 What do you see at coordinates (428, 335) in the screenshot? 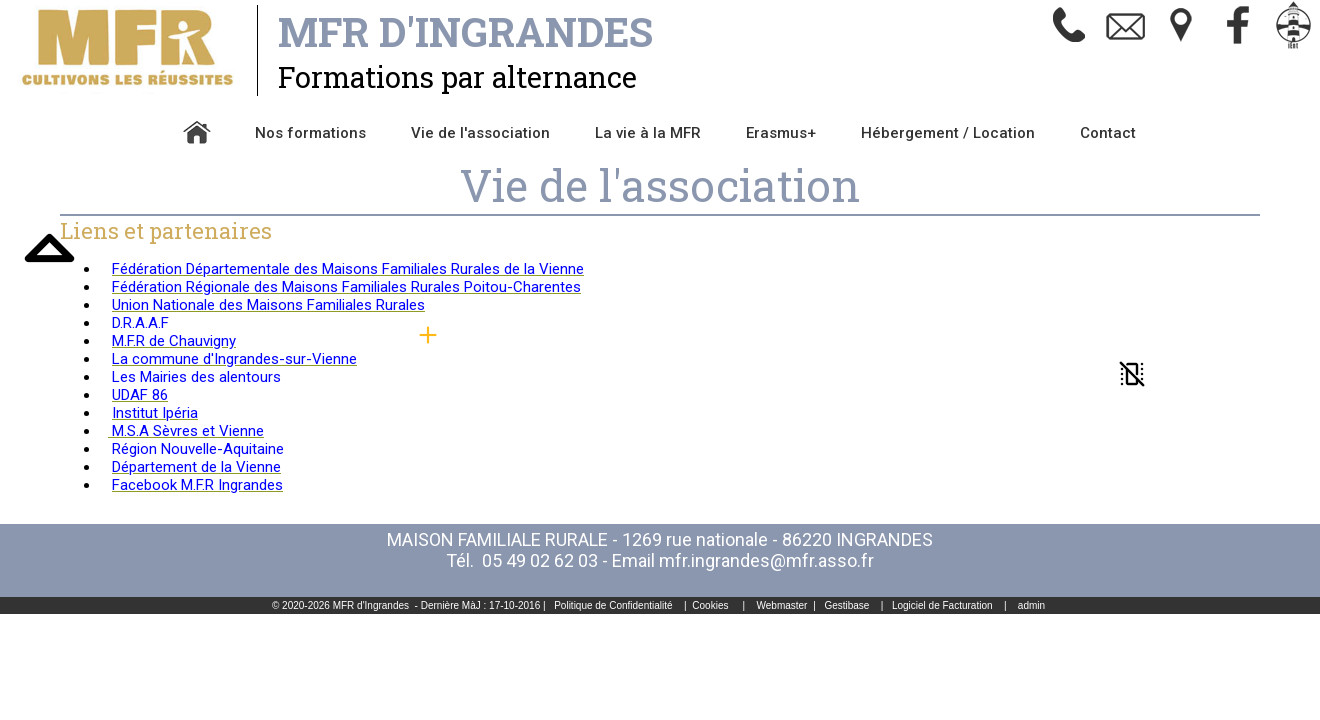
I see `add a new item` at bounding box center [428, 335].